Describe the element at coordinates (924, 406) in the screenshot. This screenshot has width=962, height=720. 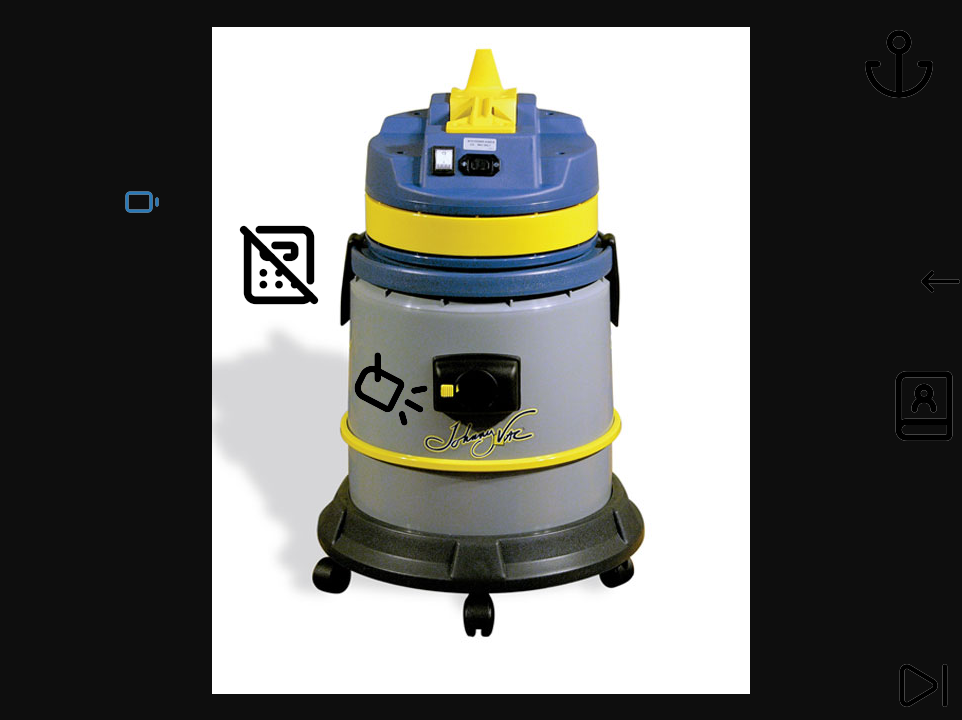
I see `view contact directory` at that location.